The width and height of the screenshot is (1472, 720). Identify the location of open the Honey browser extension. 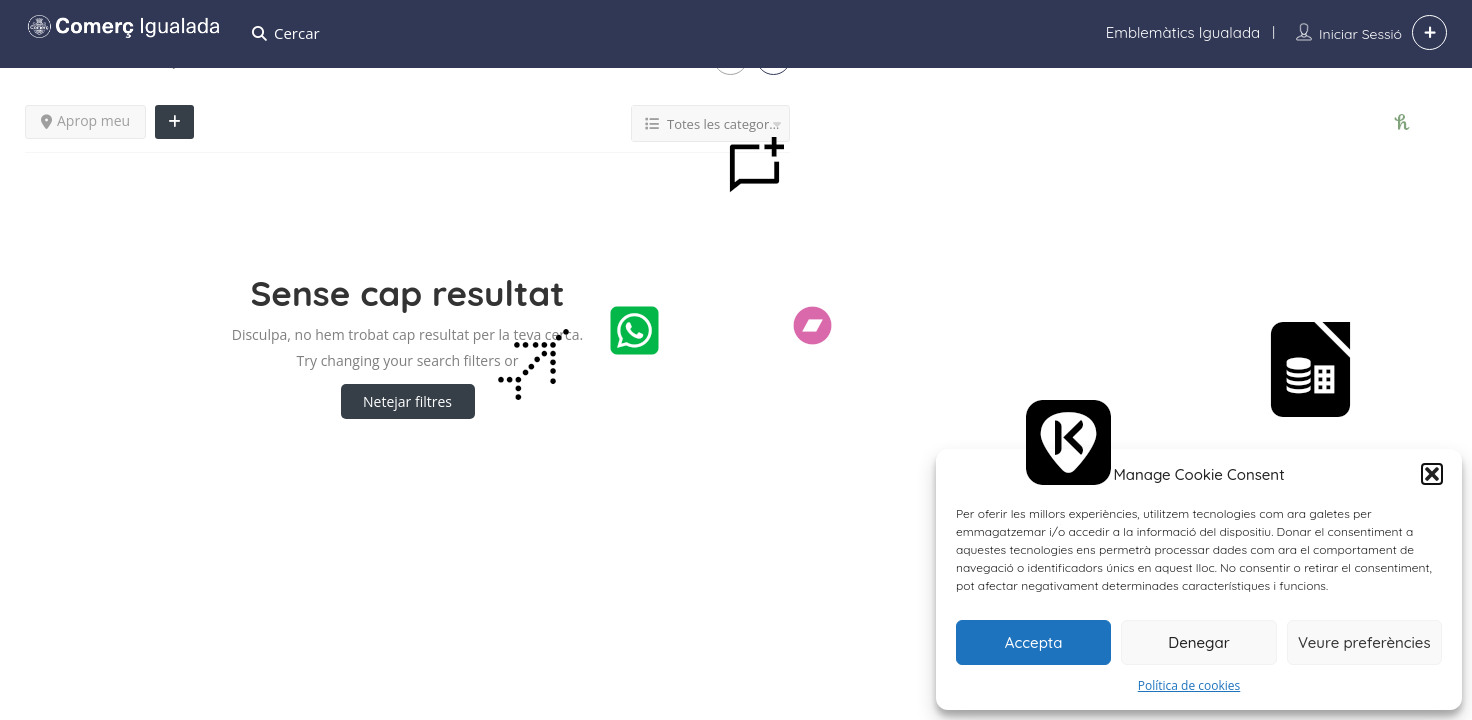
(1402, 122).